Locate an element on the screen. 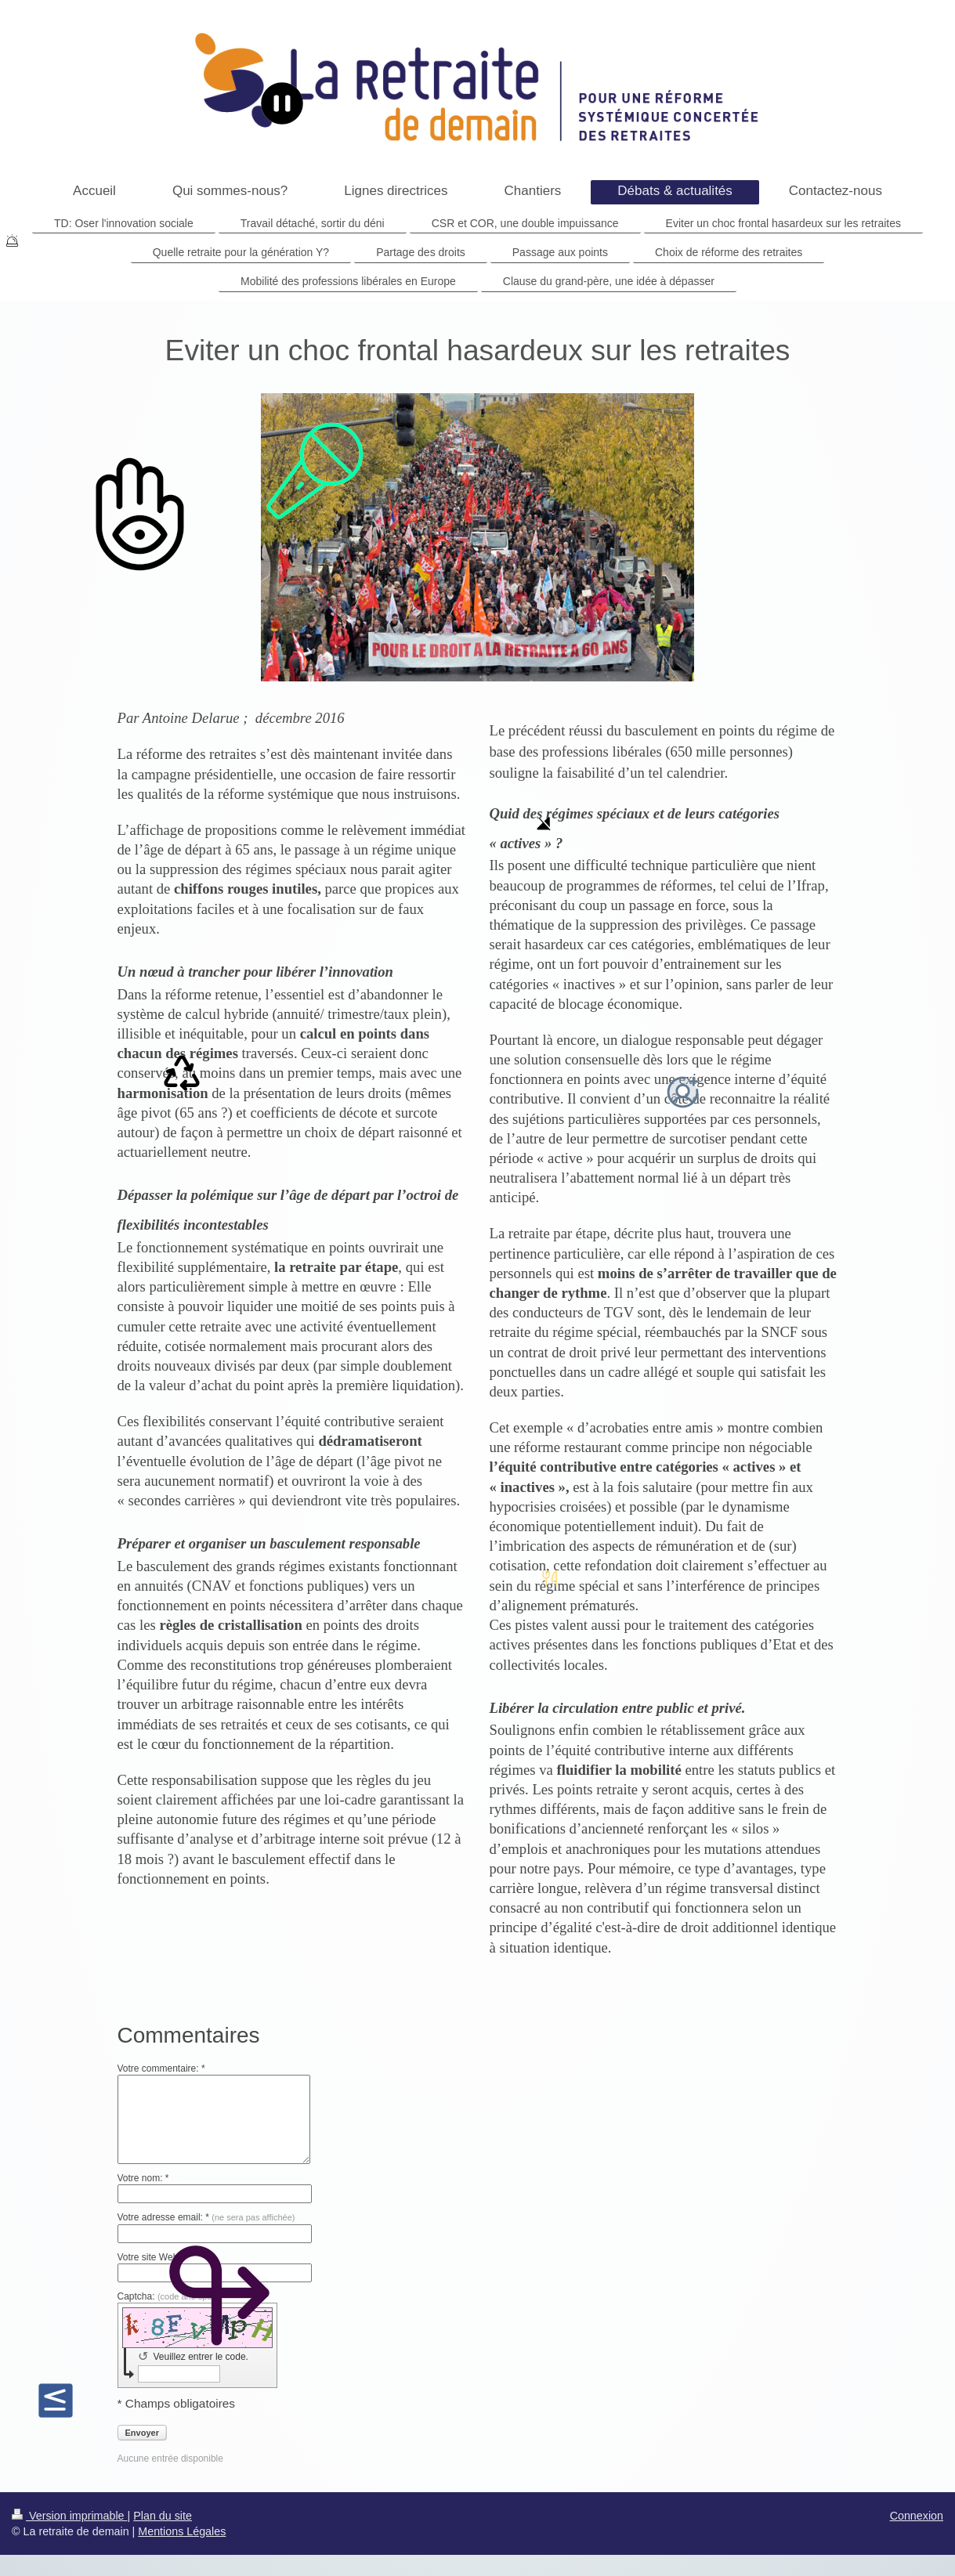 Image resolution: width=955 pixels, height=2576 pixels. redo or repeat last action is located at coordinates (216, 2292).